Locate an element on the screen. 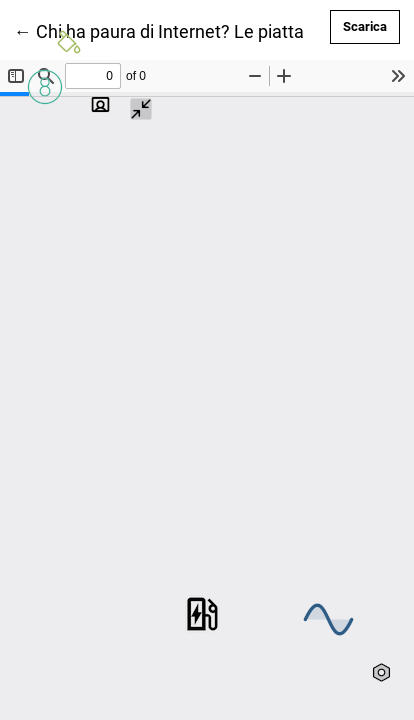 This screenshot has width=414, height=720. minimize or collapse a window is located at coordinates (141, 109).